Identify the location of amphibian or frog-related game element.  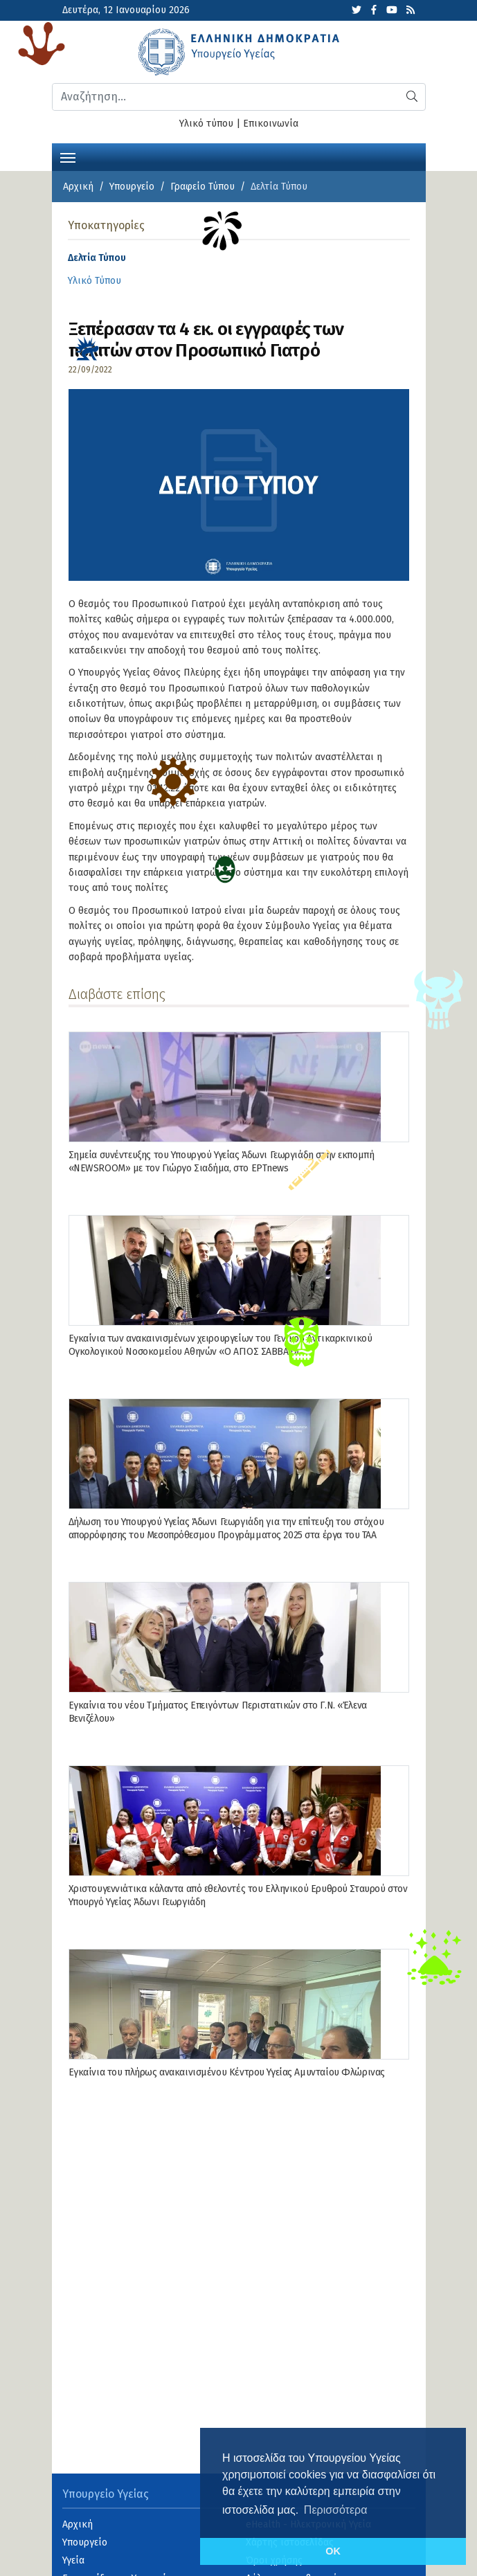
(42, 44).